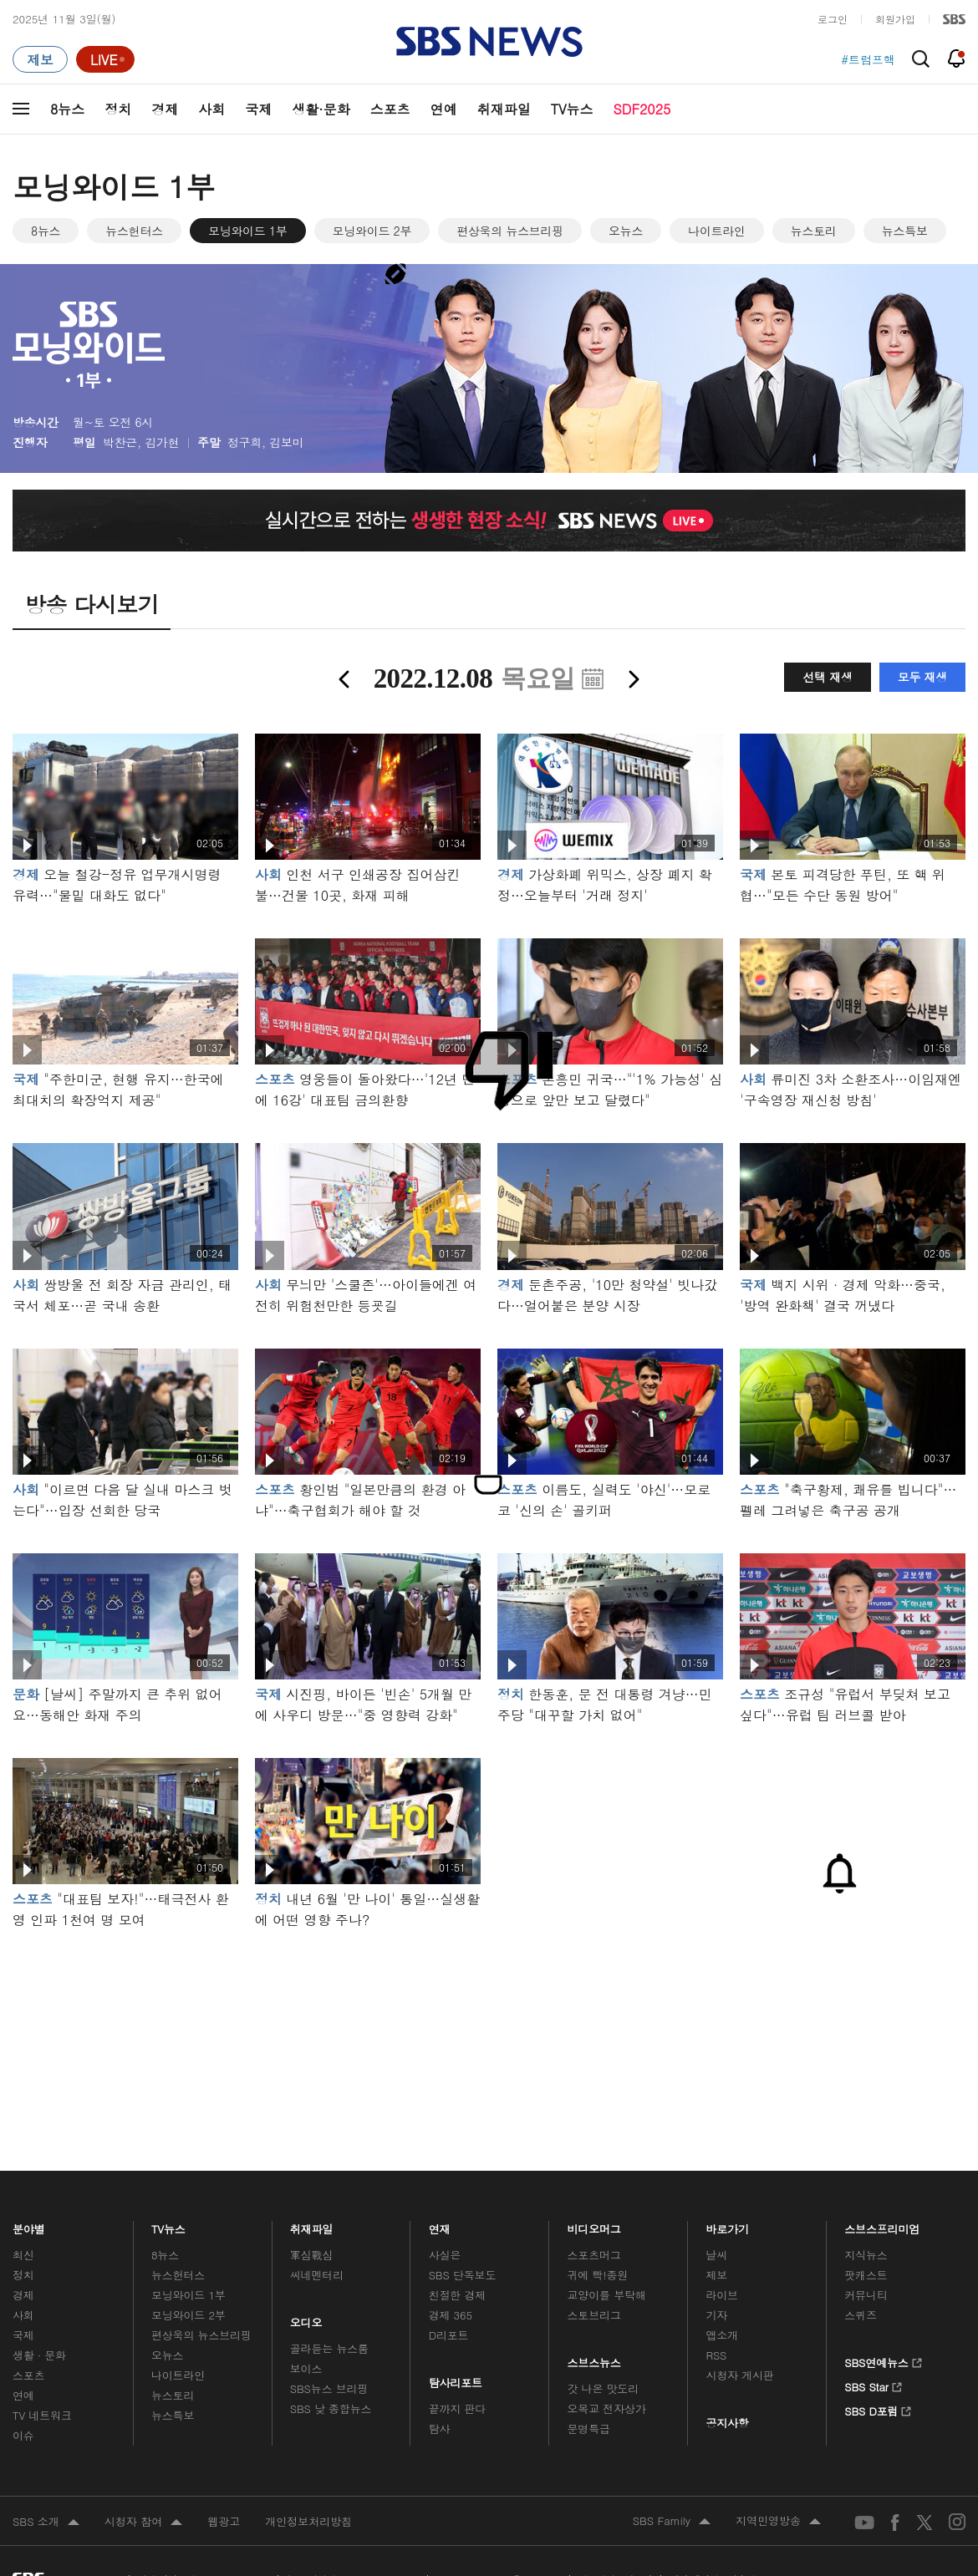 Image resolution: width=978 pixels, height=2576 pixels. What do you see at coordinates (509, 1067) in the screenshot?
I see `dislike or downvote content` at bounding box center [509, 1067].